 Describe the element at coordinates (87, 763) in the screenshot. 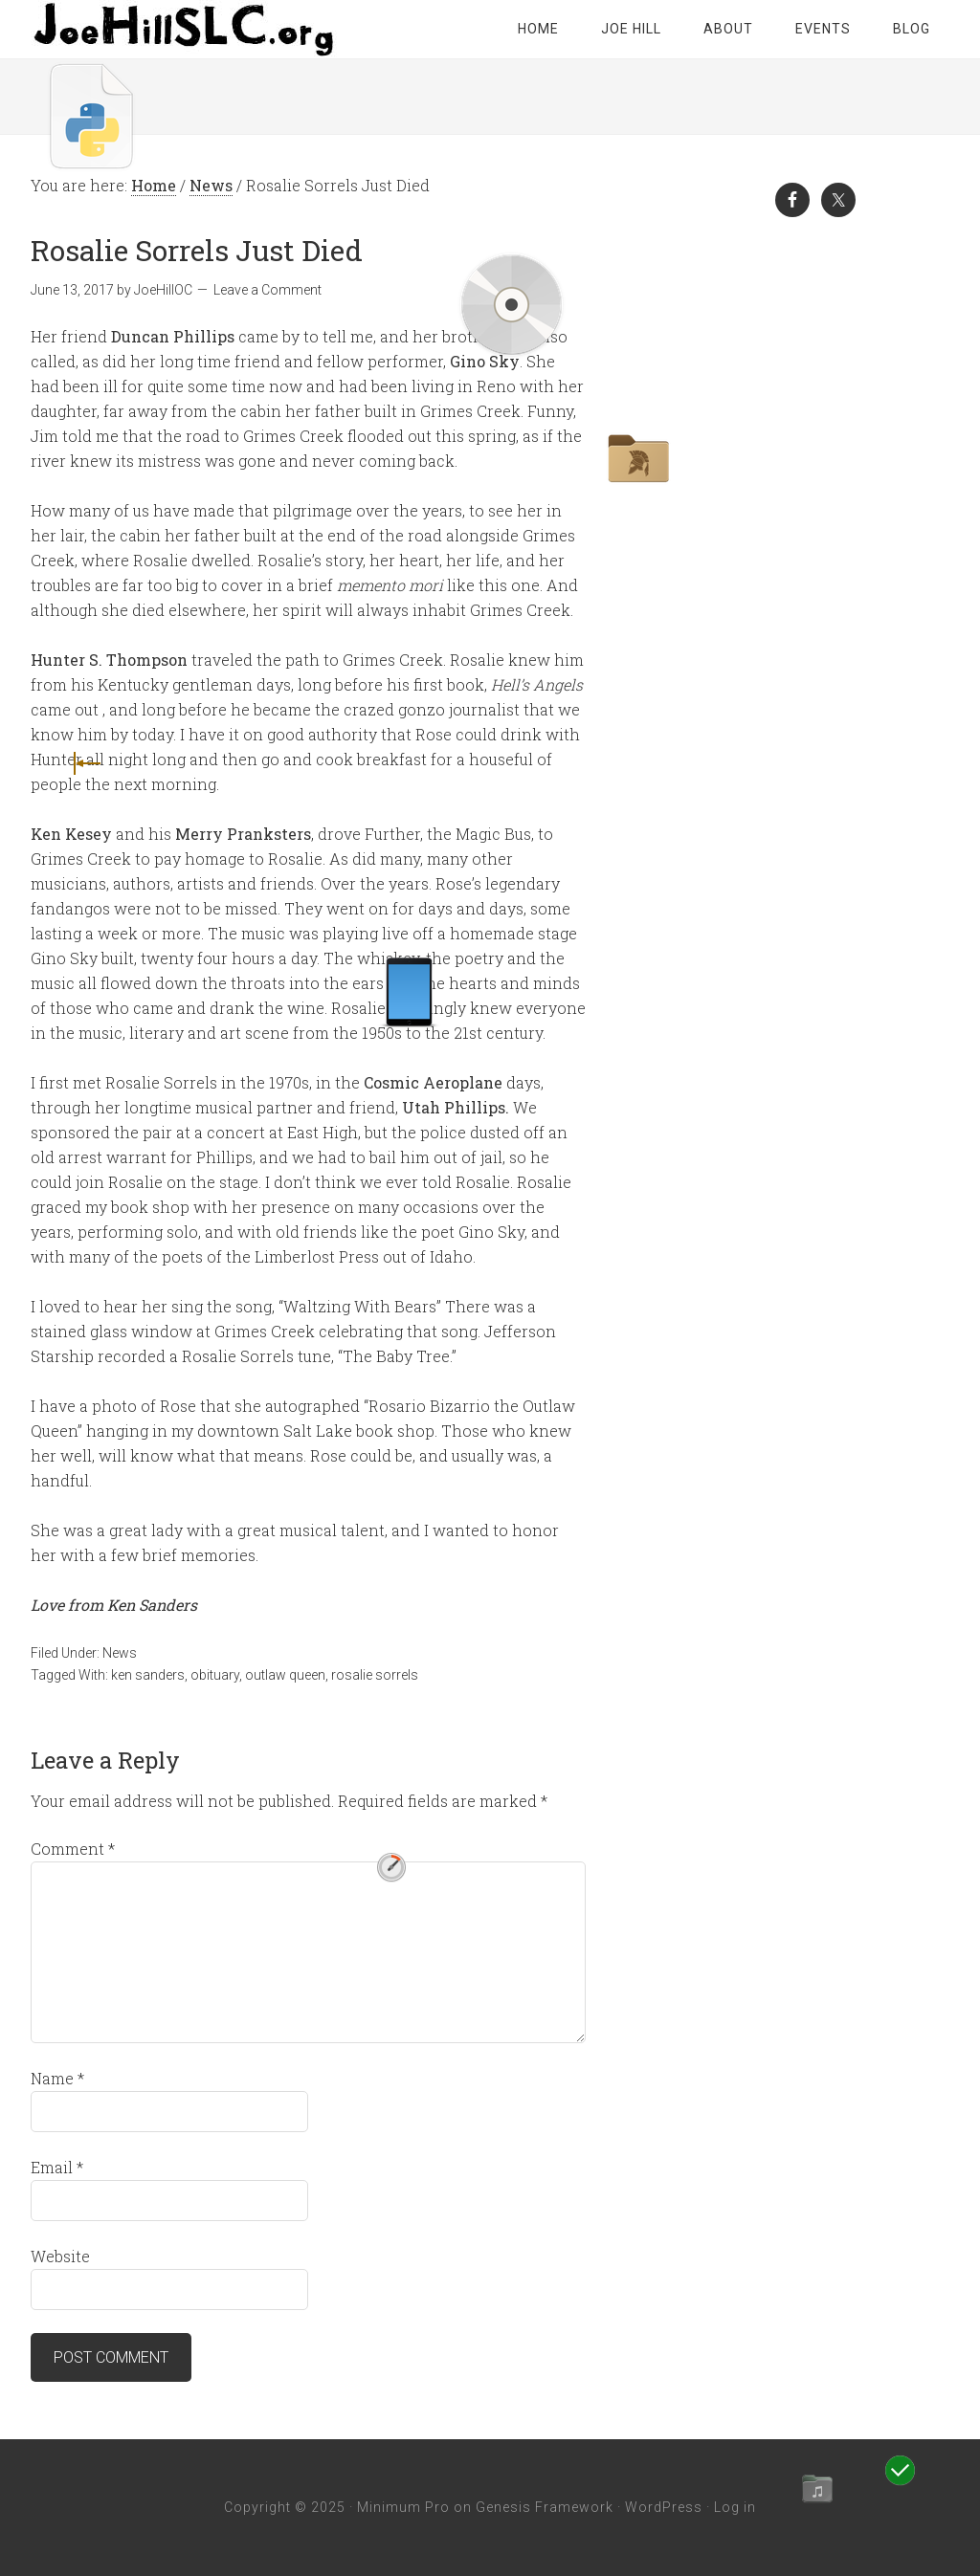

I see `go to the first item in a list or sequence` at that location.